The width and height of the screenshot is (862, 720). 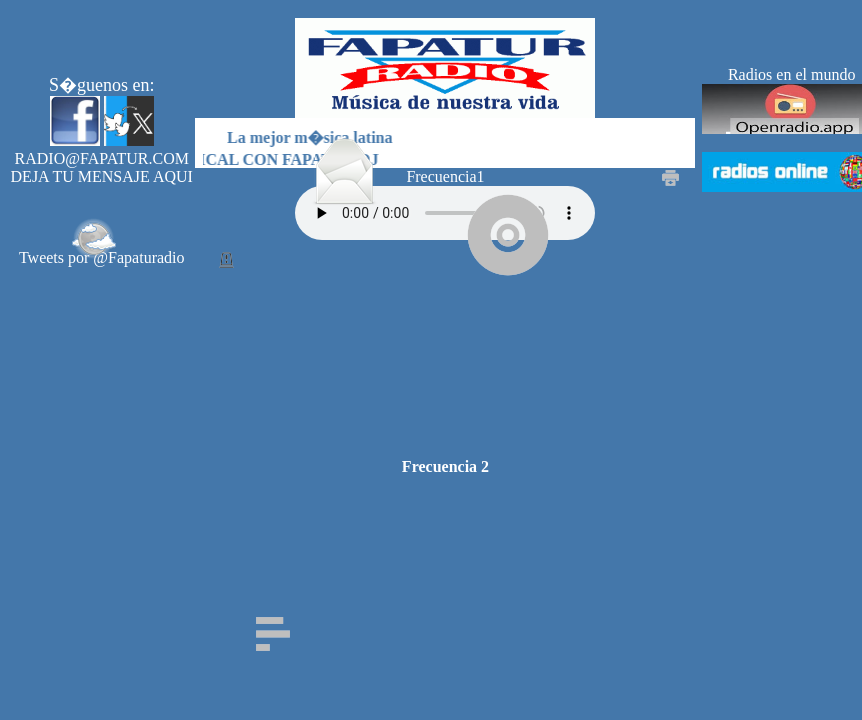 What do you see at coordinates (508, 235) in the screenshot?
I see `indicates optical disc drive or CD/DVD media` at bounding box center [508, 235].